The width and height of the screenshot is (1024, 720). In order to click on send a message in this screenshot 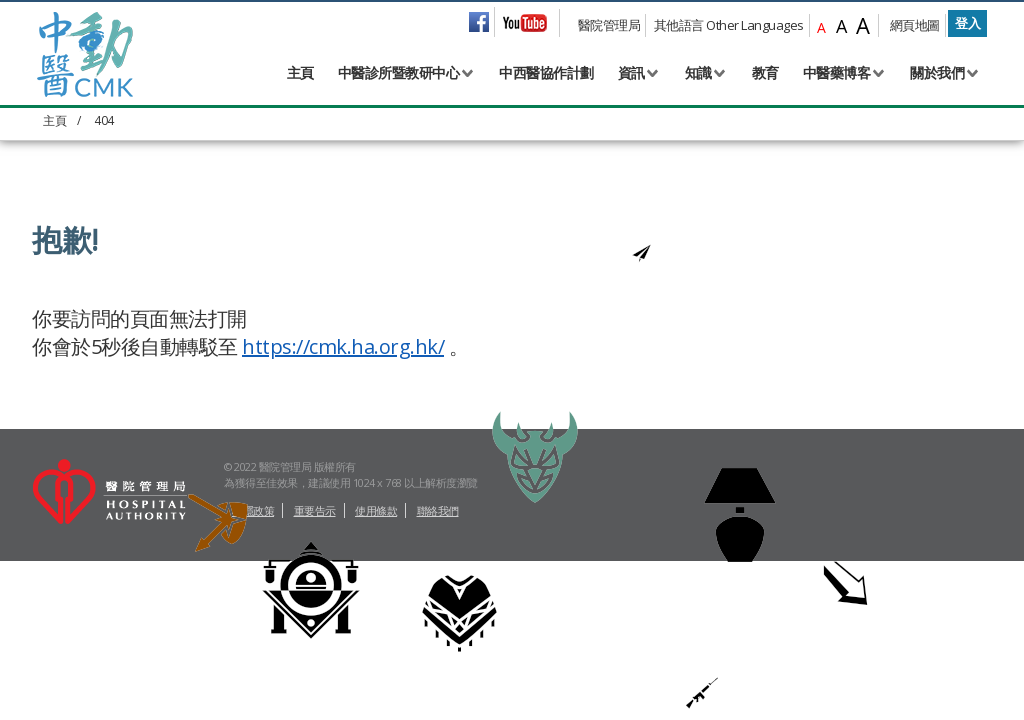, I will do `click(641, 253)`.